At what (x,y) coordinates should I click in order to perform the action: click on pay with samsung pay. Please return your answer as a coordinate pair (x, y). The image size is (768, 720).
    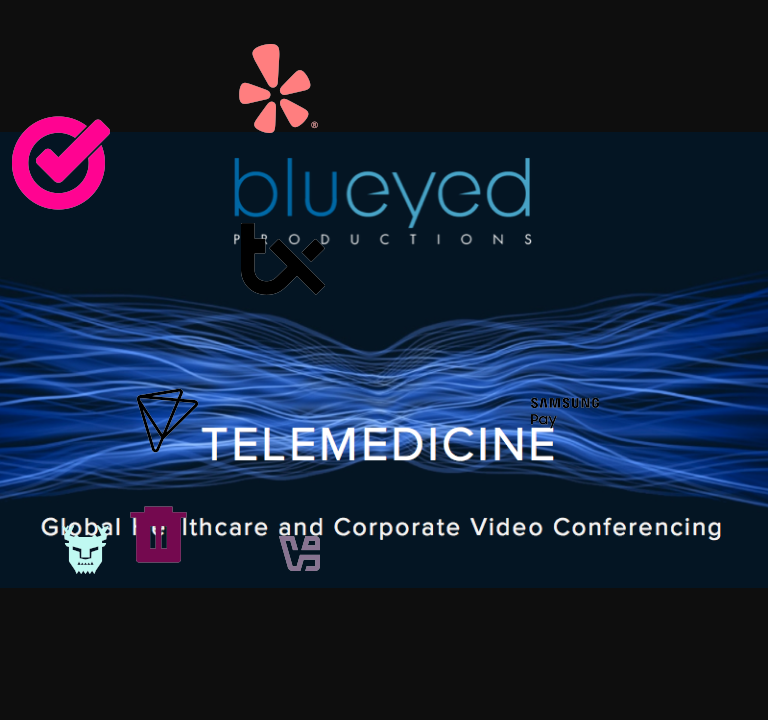
    Looking at the image, I should click on (565, 413).